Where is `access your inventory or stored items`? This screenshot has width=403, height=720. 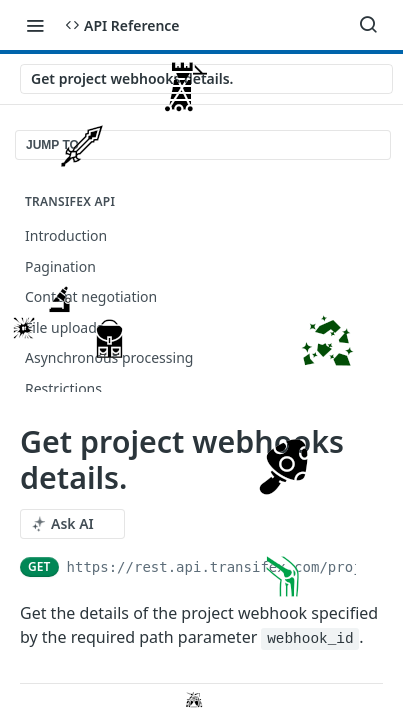
access your inventory or stored items is located at coordinates (109, 338).